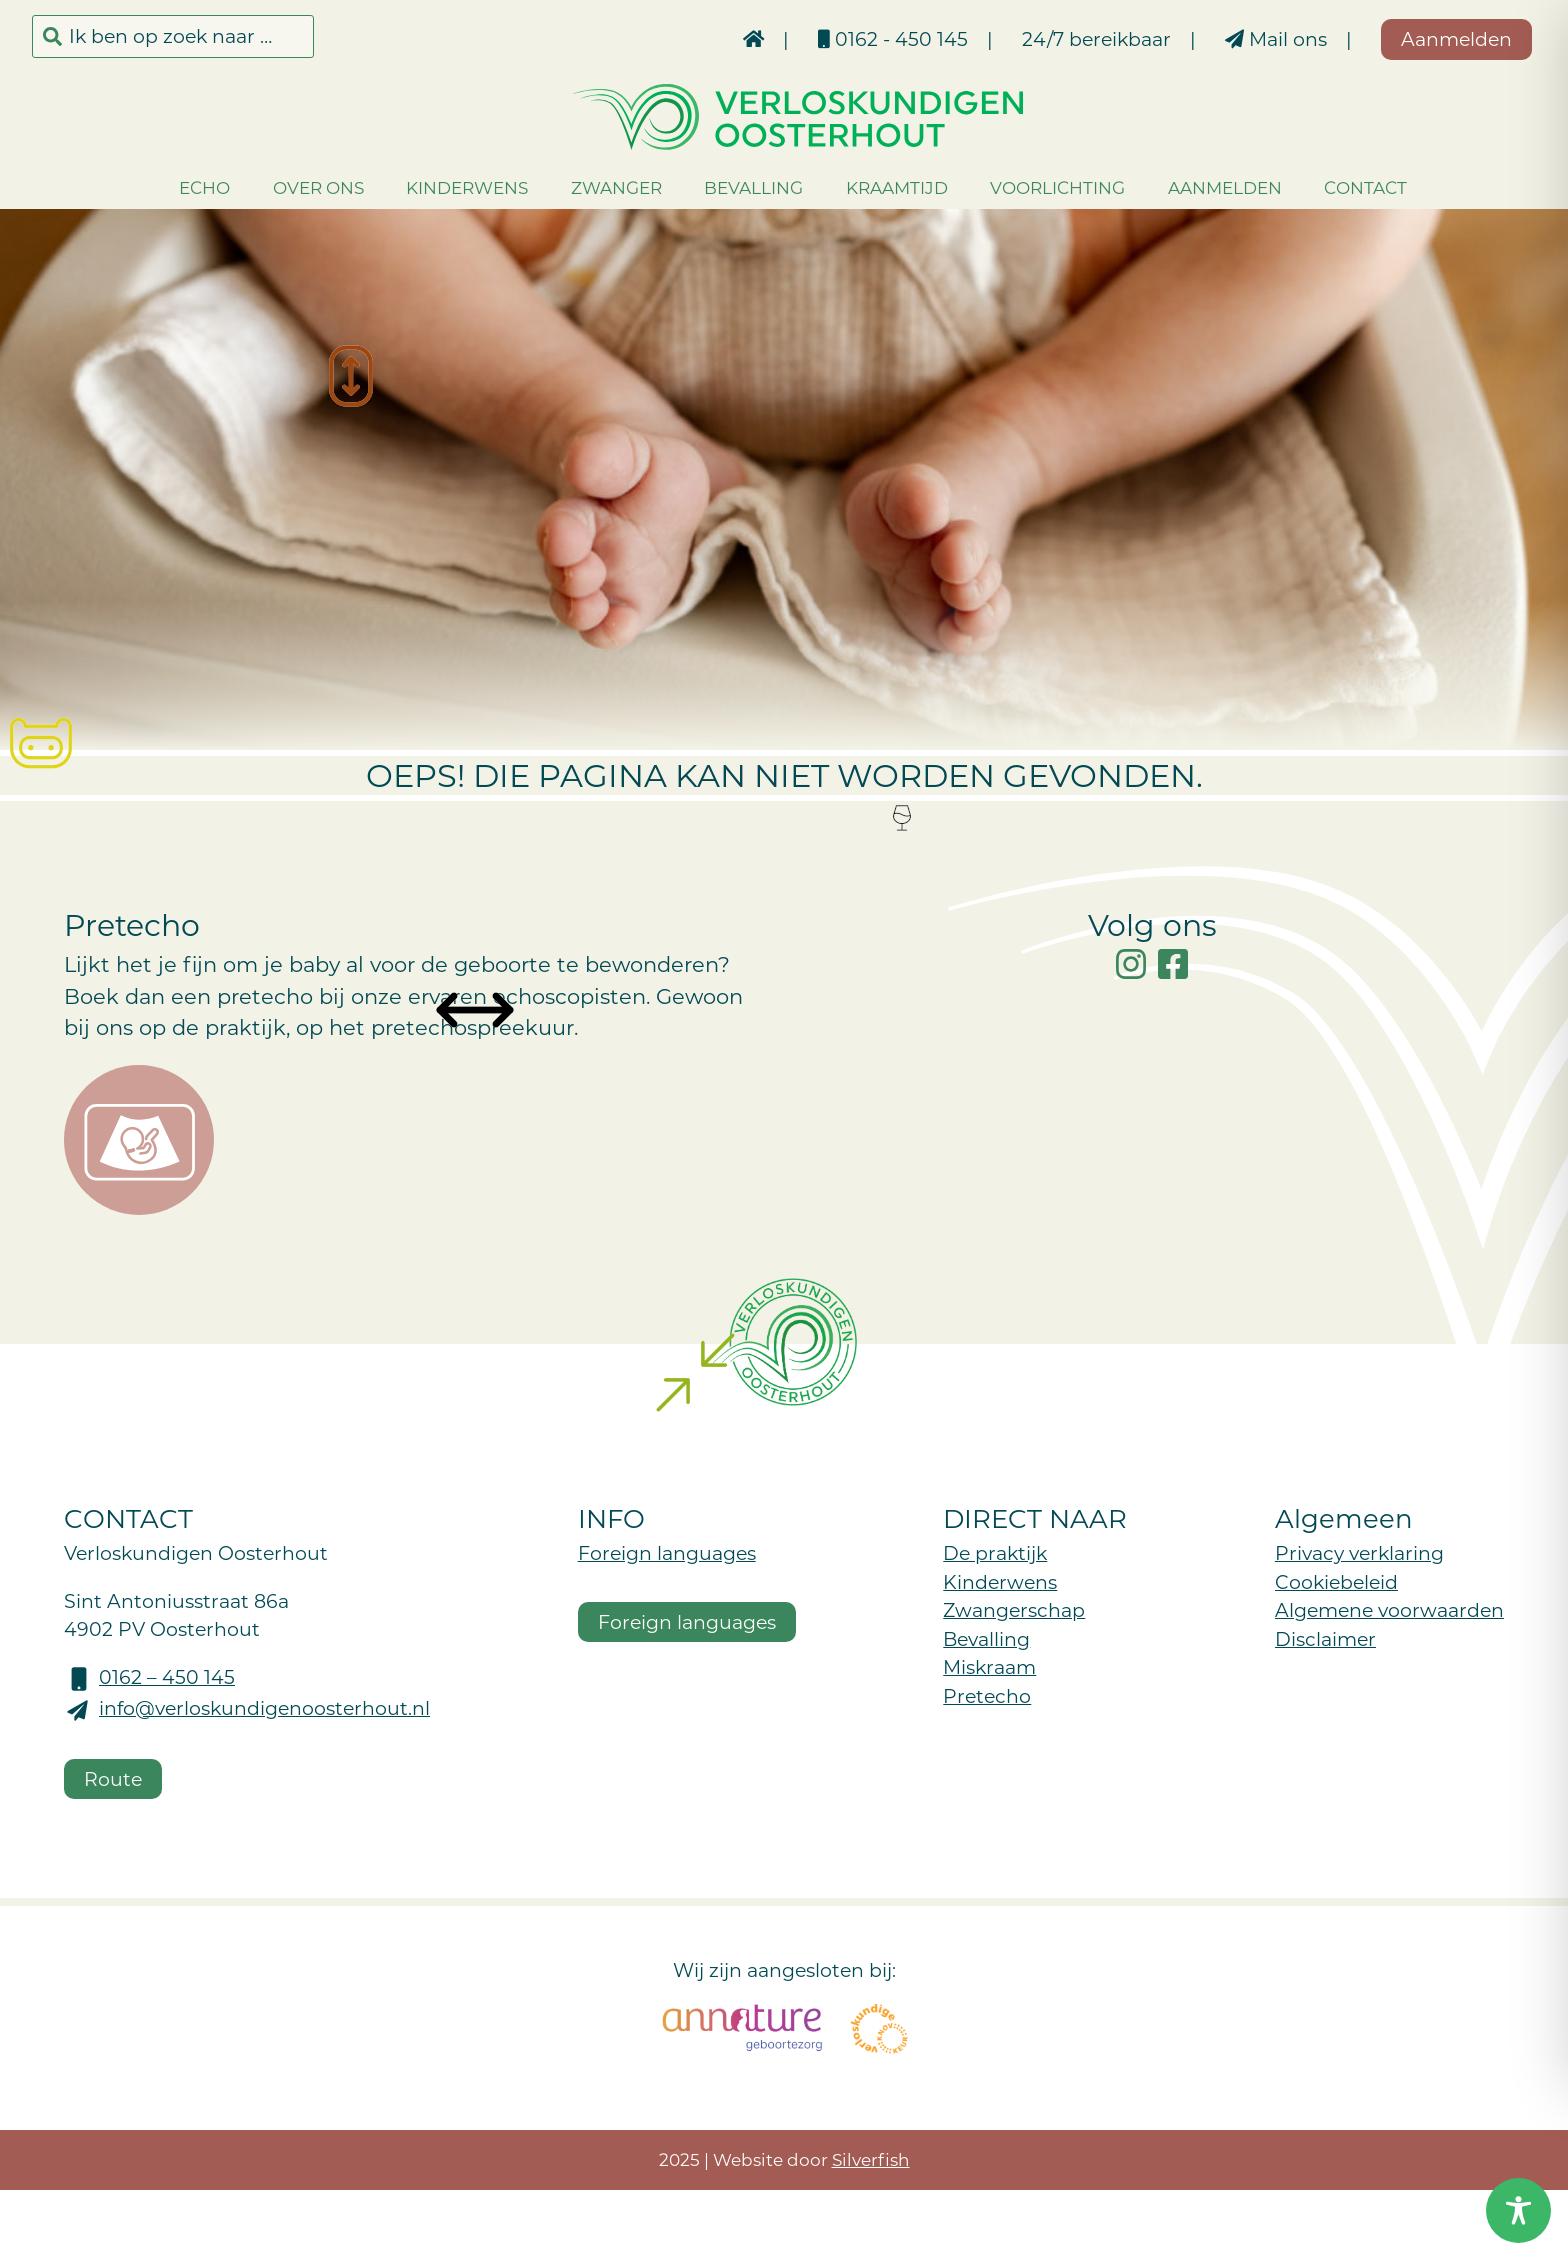 The image size is (1568, 2260). What do you see at coordinates (475, 1010) in the screenshot?
I see `resize element horizontally` at bounding box center [475, 1010].